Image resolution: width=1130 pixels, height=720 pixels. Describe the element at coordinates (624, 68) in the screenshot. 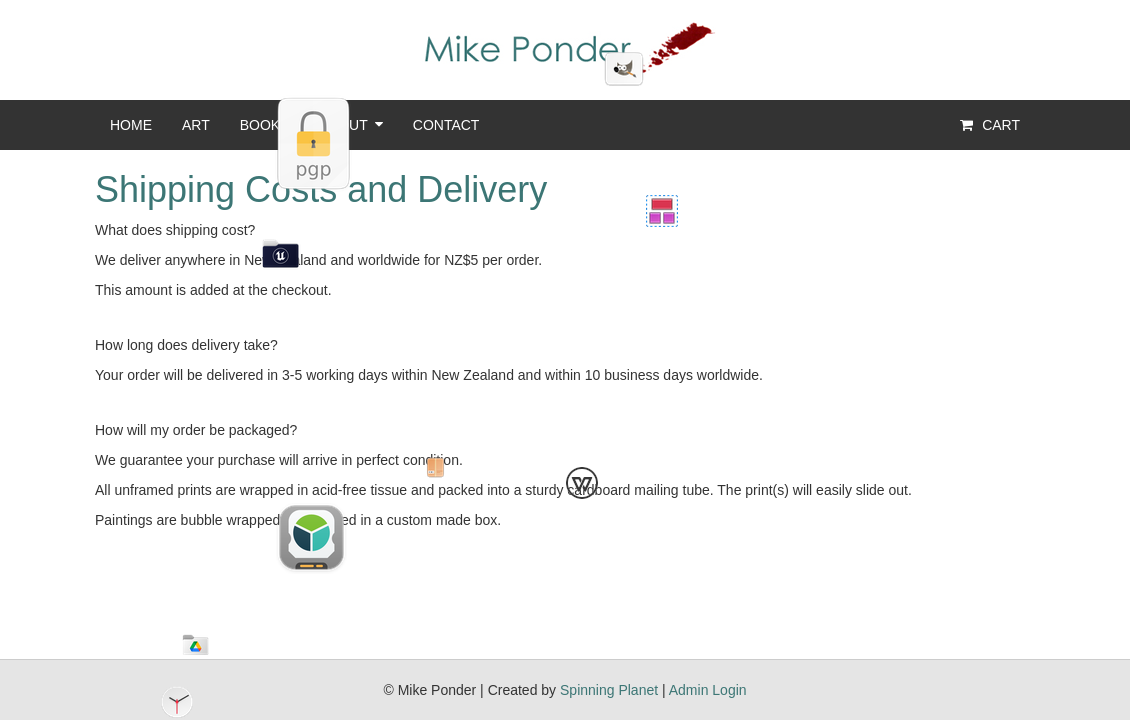

I see `open a GIMP project file` at that location.